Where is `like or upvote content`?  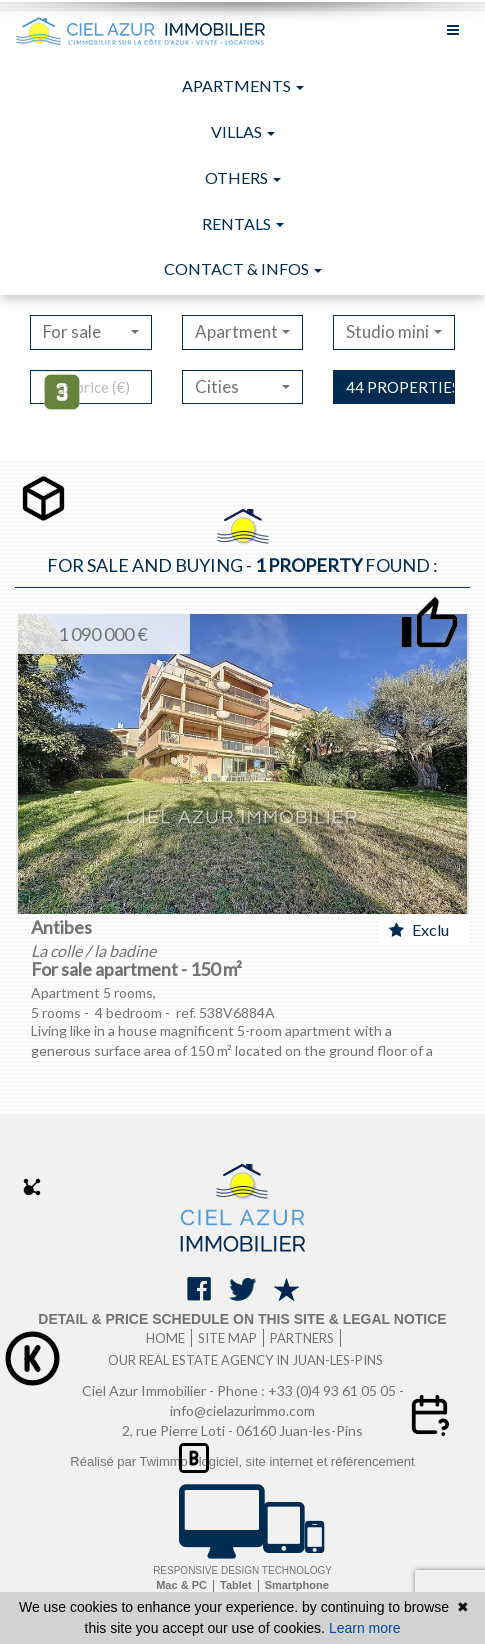 like or upvote content is located at coordinates (429, 624).